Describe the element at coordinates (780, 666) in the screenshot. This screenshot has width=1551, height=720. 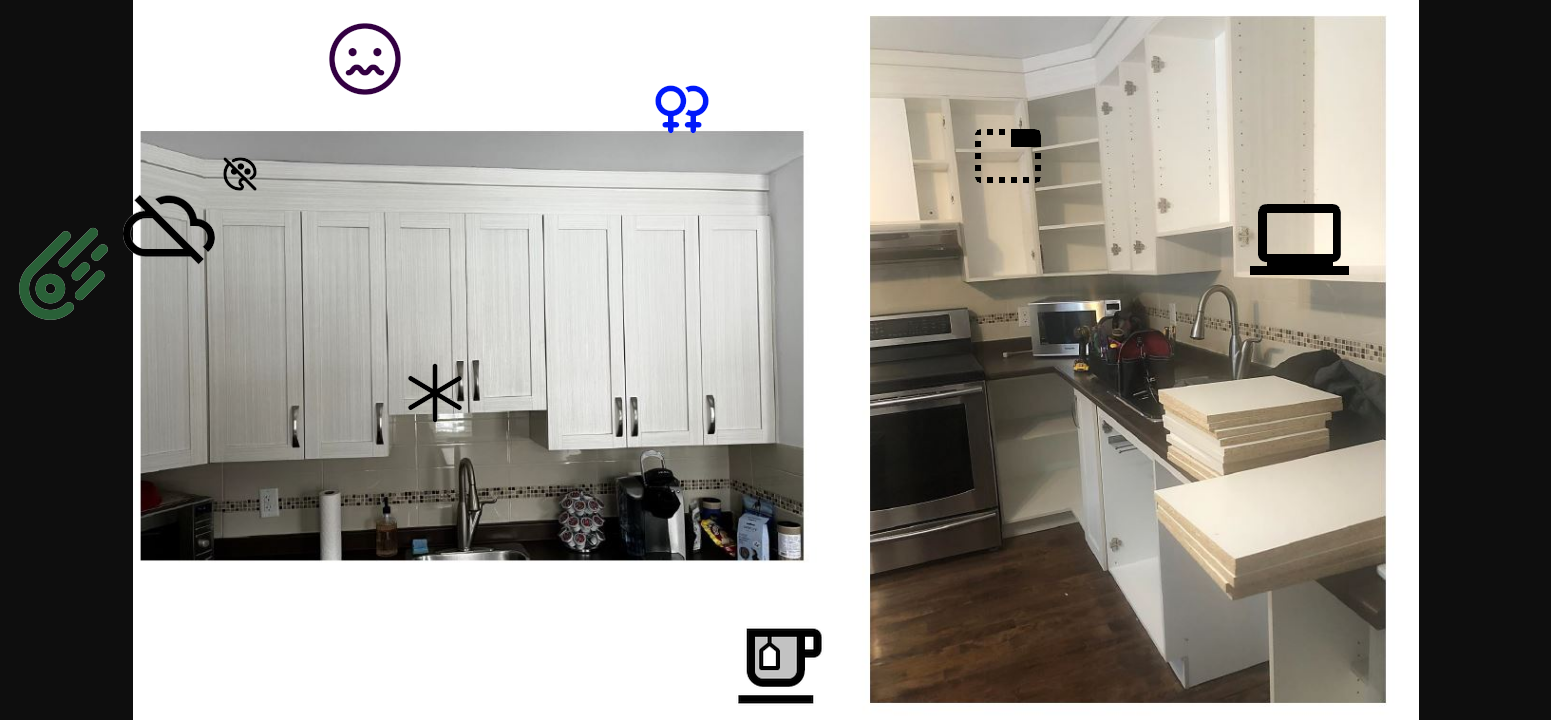
I see `access food and beverage emoji category` at that location.